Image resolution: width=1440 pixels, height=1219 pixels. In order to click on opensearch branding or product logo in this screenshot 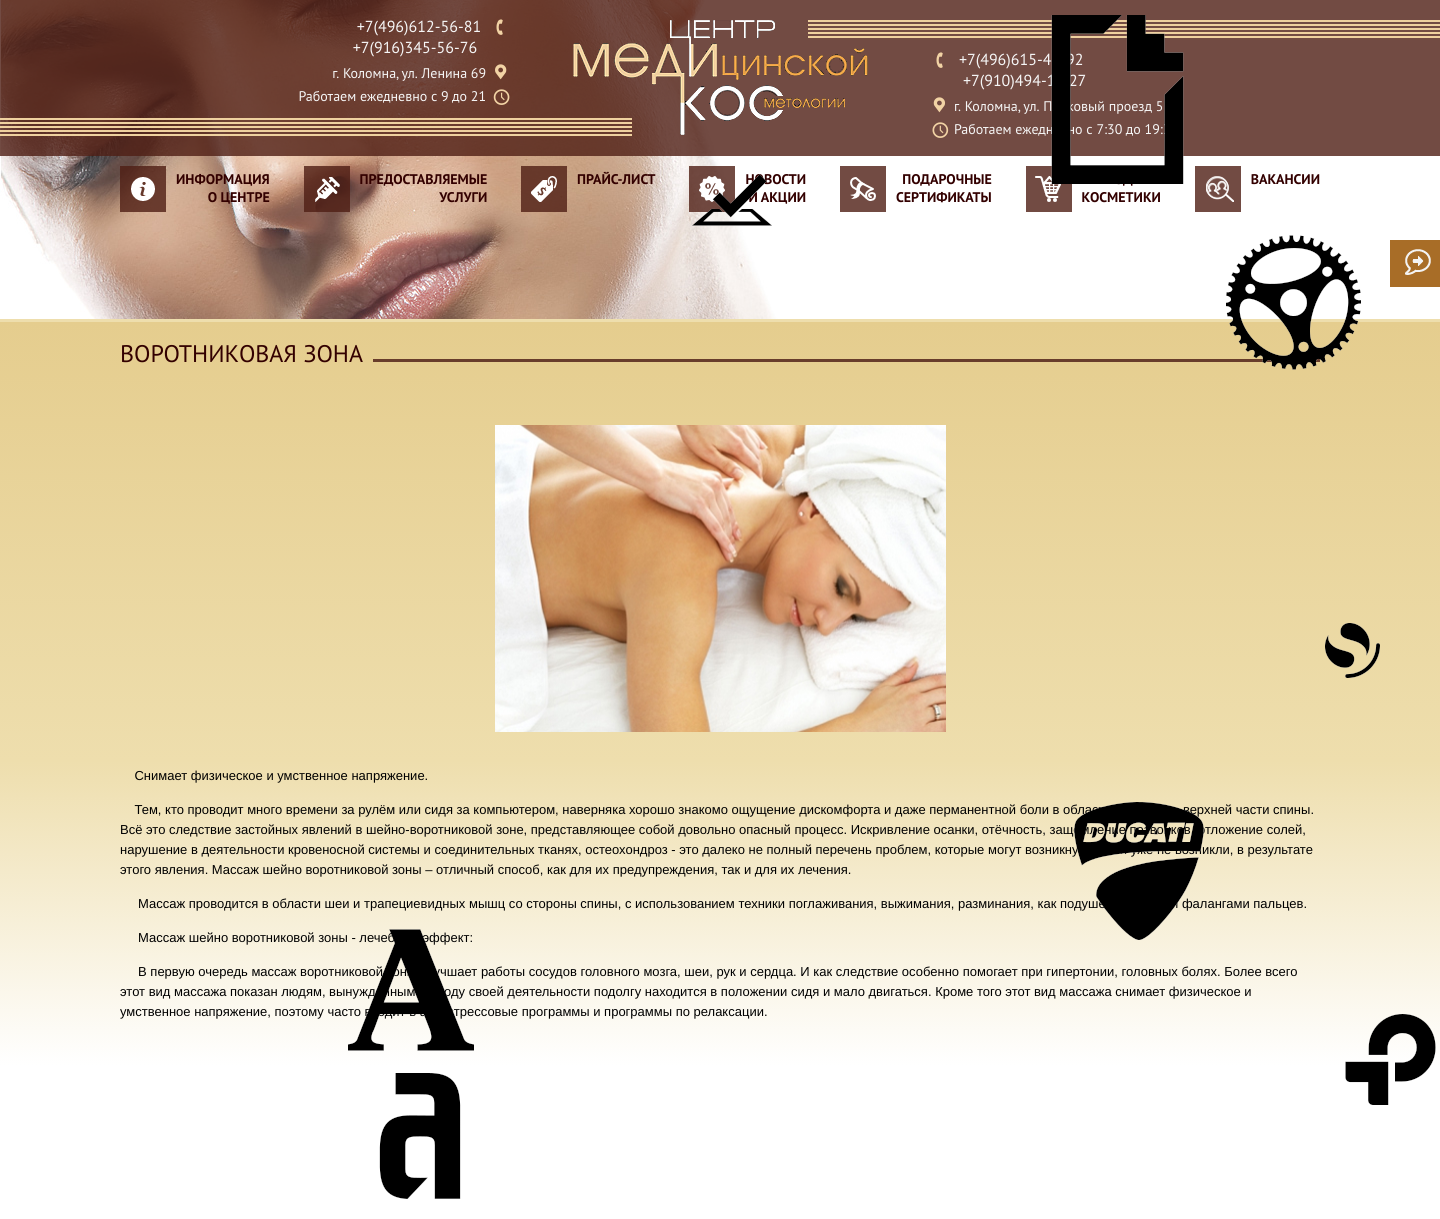, I will do `click(1352, 650)`.